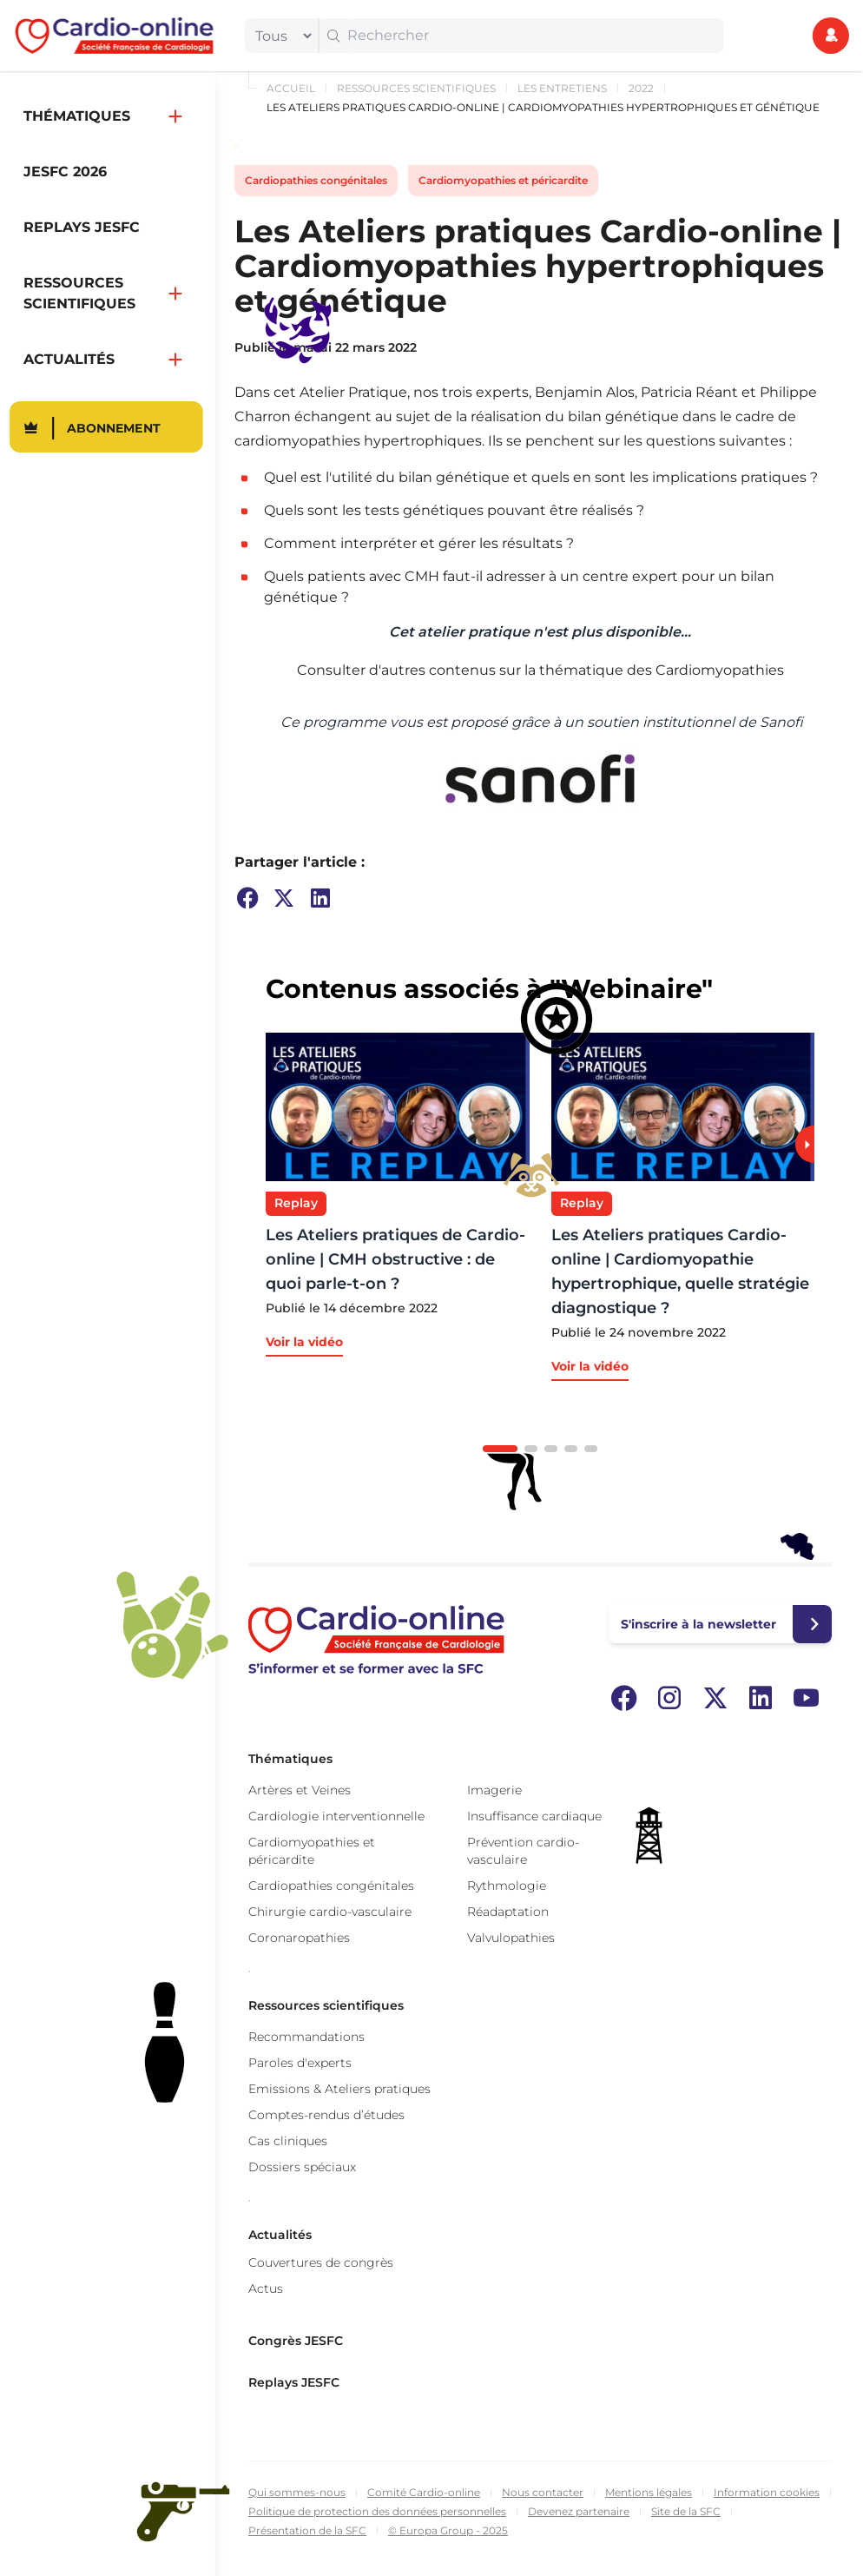  Describe the element at coordinates (164, 2042) in the screenshot. I see `access bowling game or activity` at that location.